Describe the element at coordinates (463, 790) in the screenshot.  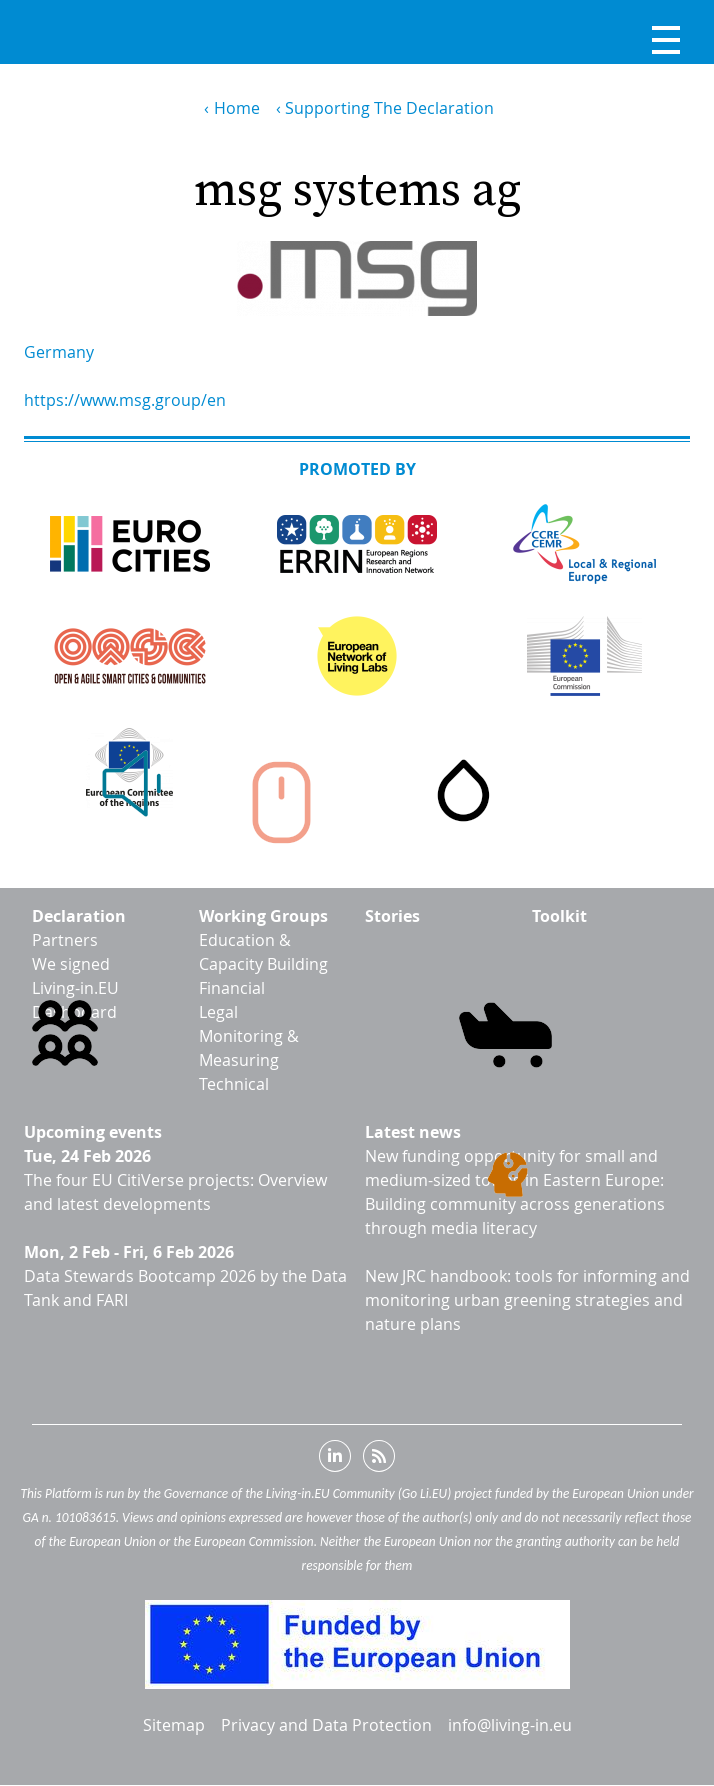
I see `adjust water or hydration settings` at that location.